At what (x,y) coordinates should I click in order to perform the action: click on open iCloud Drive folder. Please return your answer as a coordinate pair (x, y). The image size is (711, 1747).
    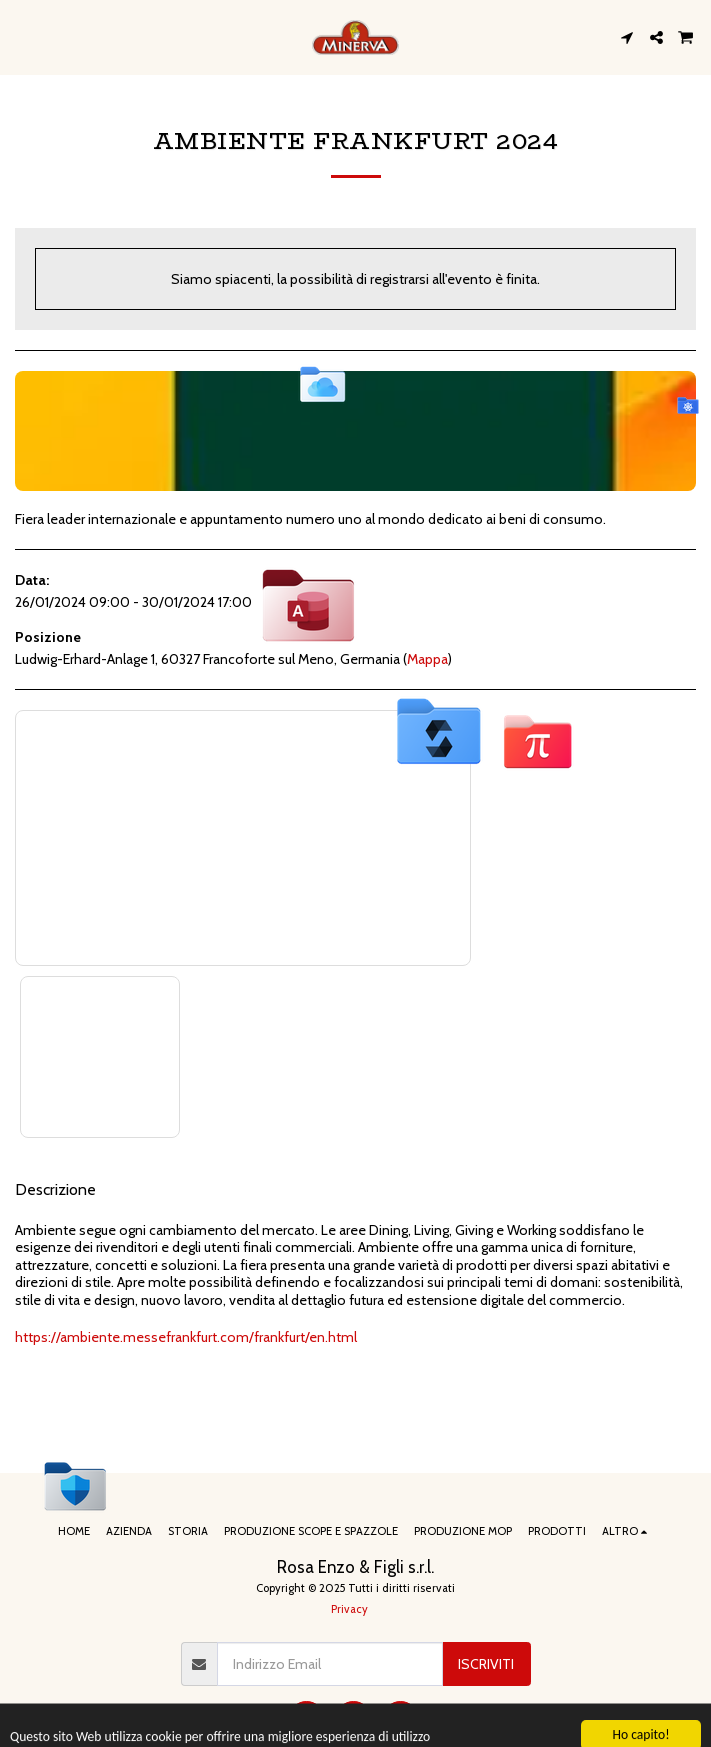
    Looking at the image, I should click on (322, 385).